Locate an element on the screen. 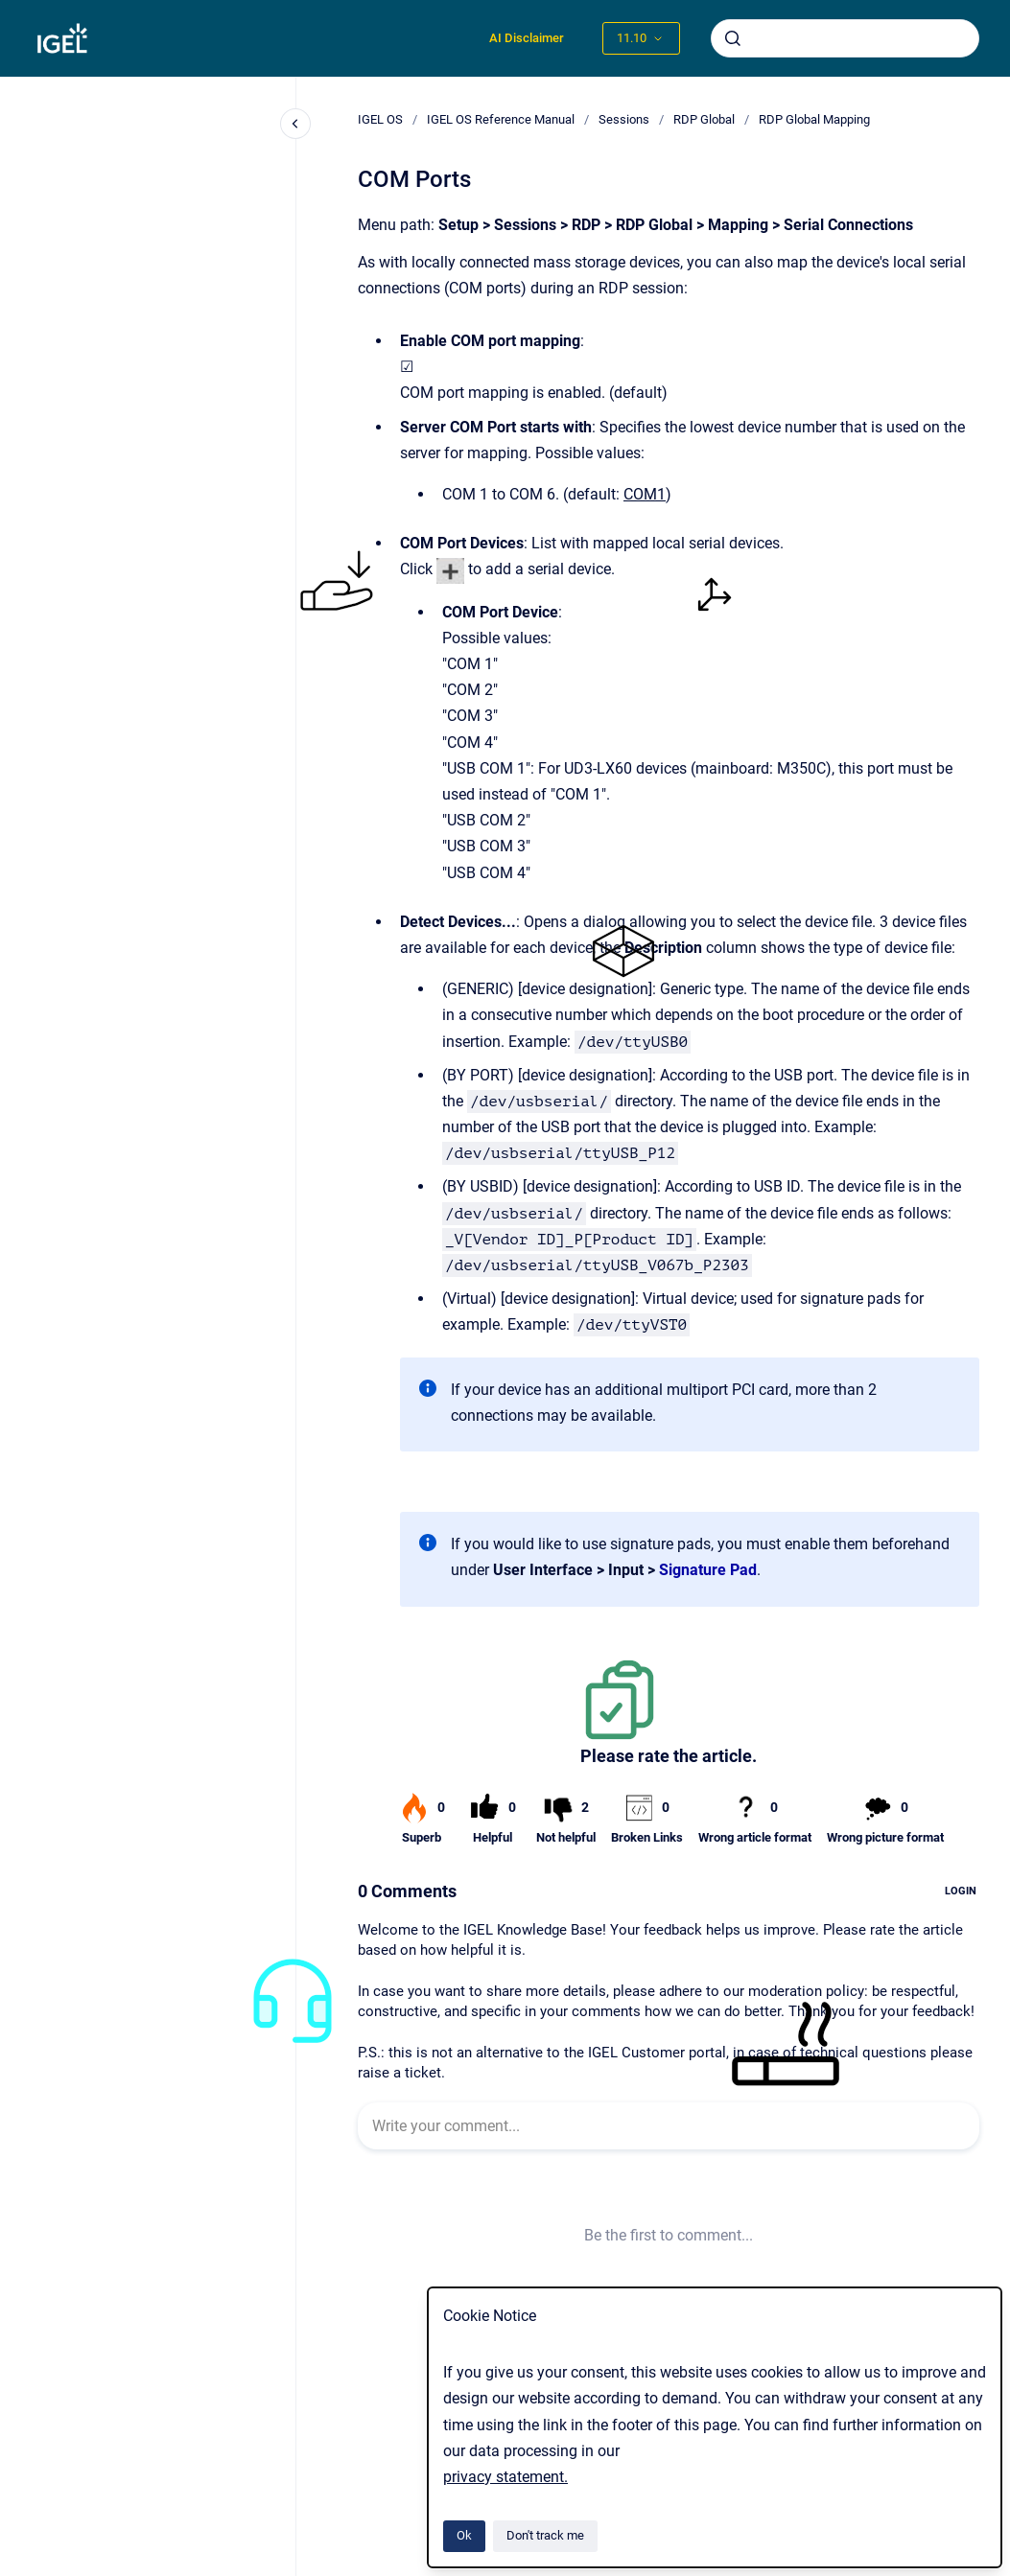 Image resolution: width=1010 pixels, height=2576 pixels. switch to 3D view or coordinate system is located at coordinates (713, 596).